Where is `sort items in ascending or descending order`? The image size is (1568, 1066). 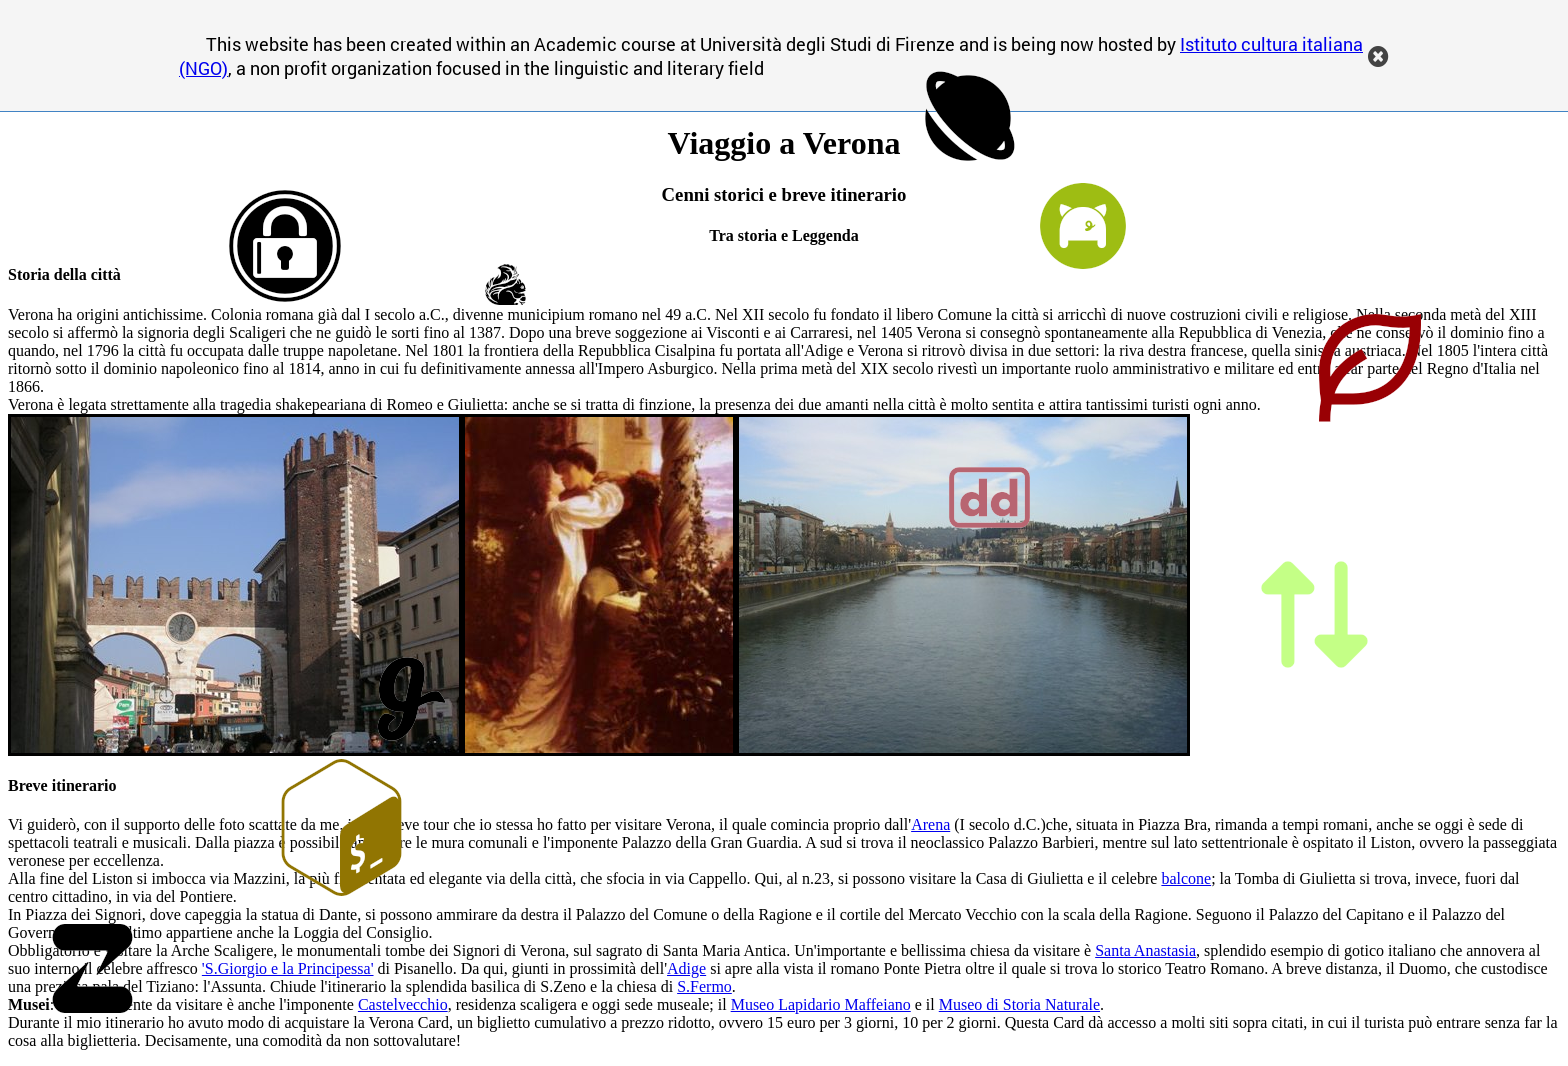
sort items in ascending or descending order is located at coordinates (1314, 614).